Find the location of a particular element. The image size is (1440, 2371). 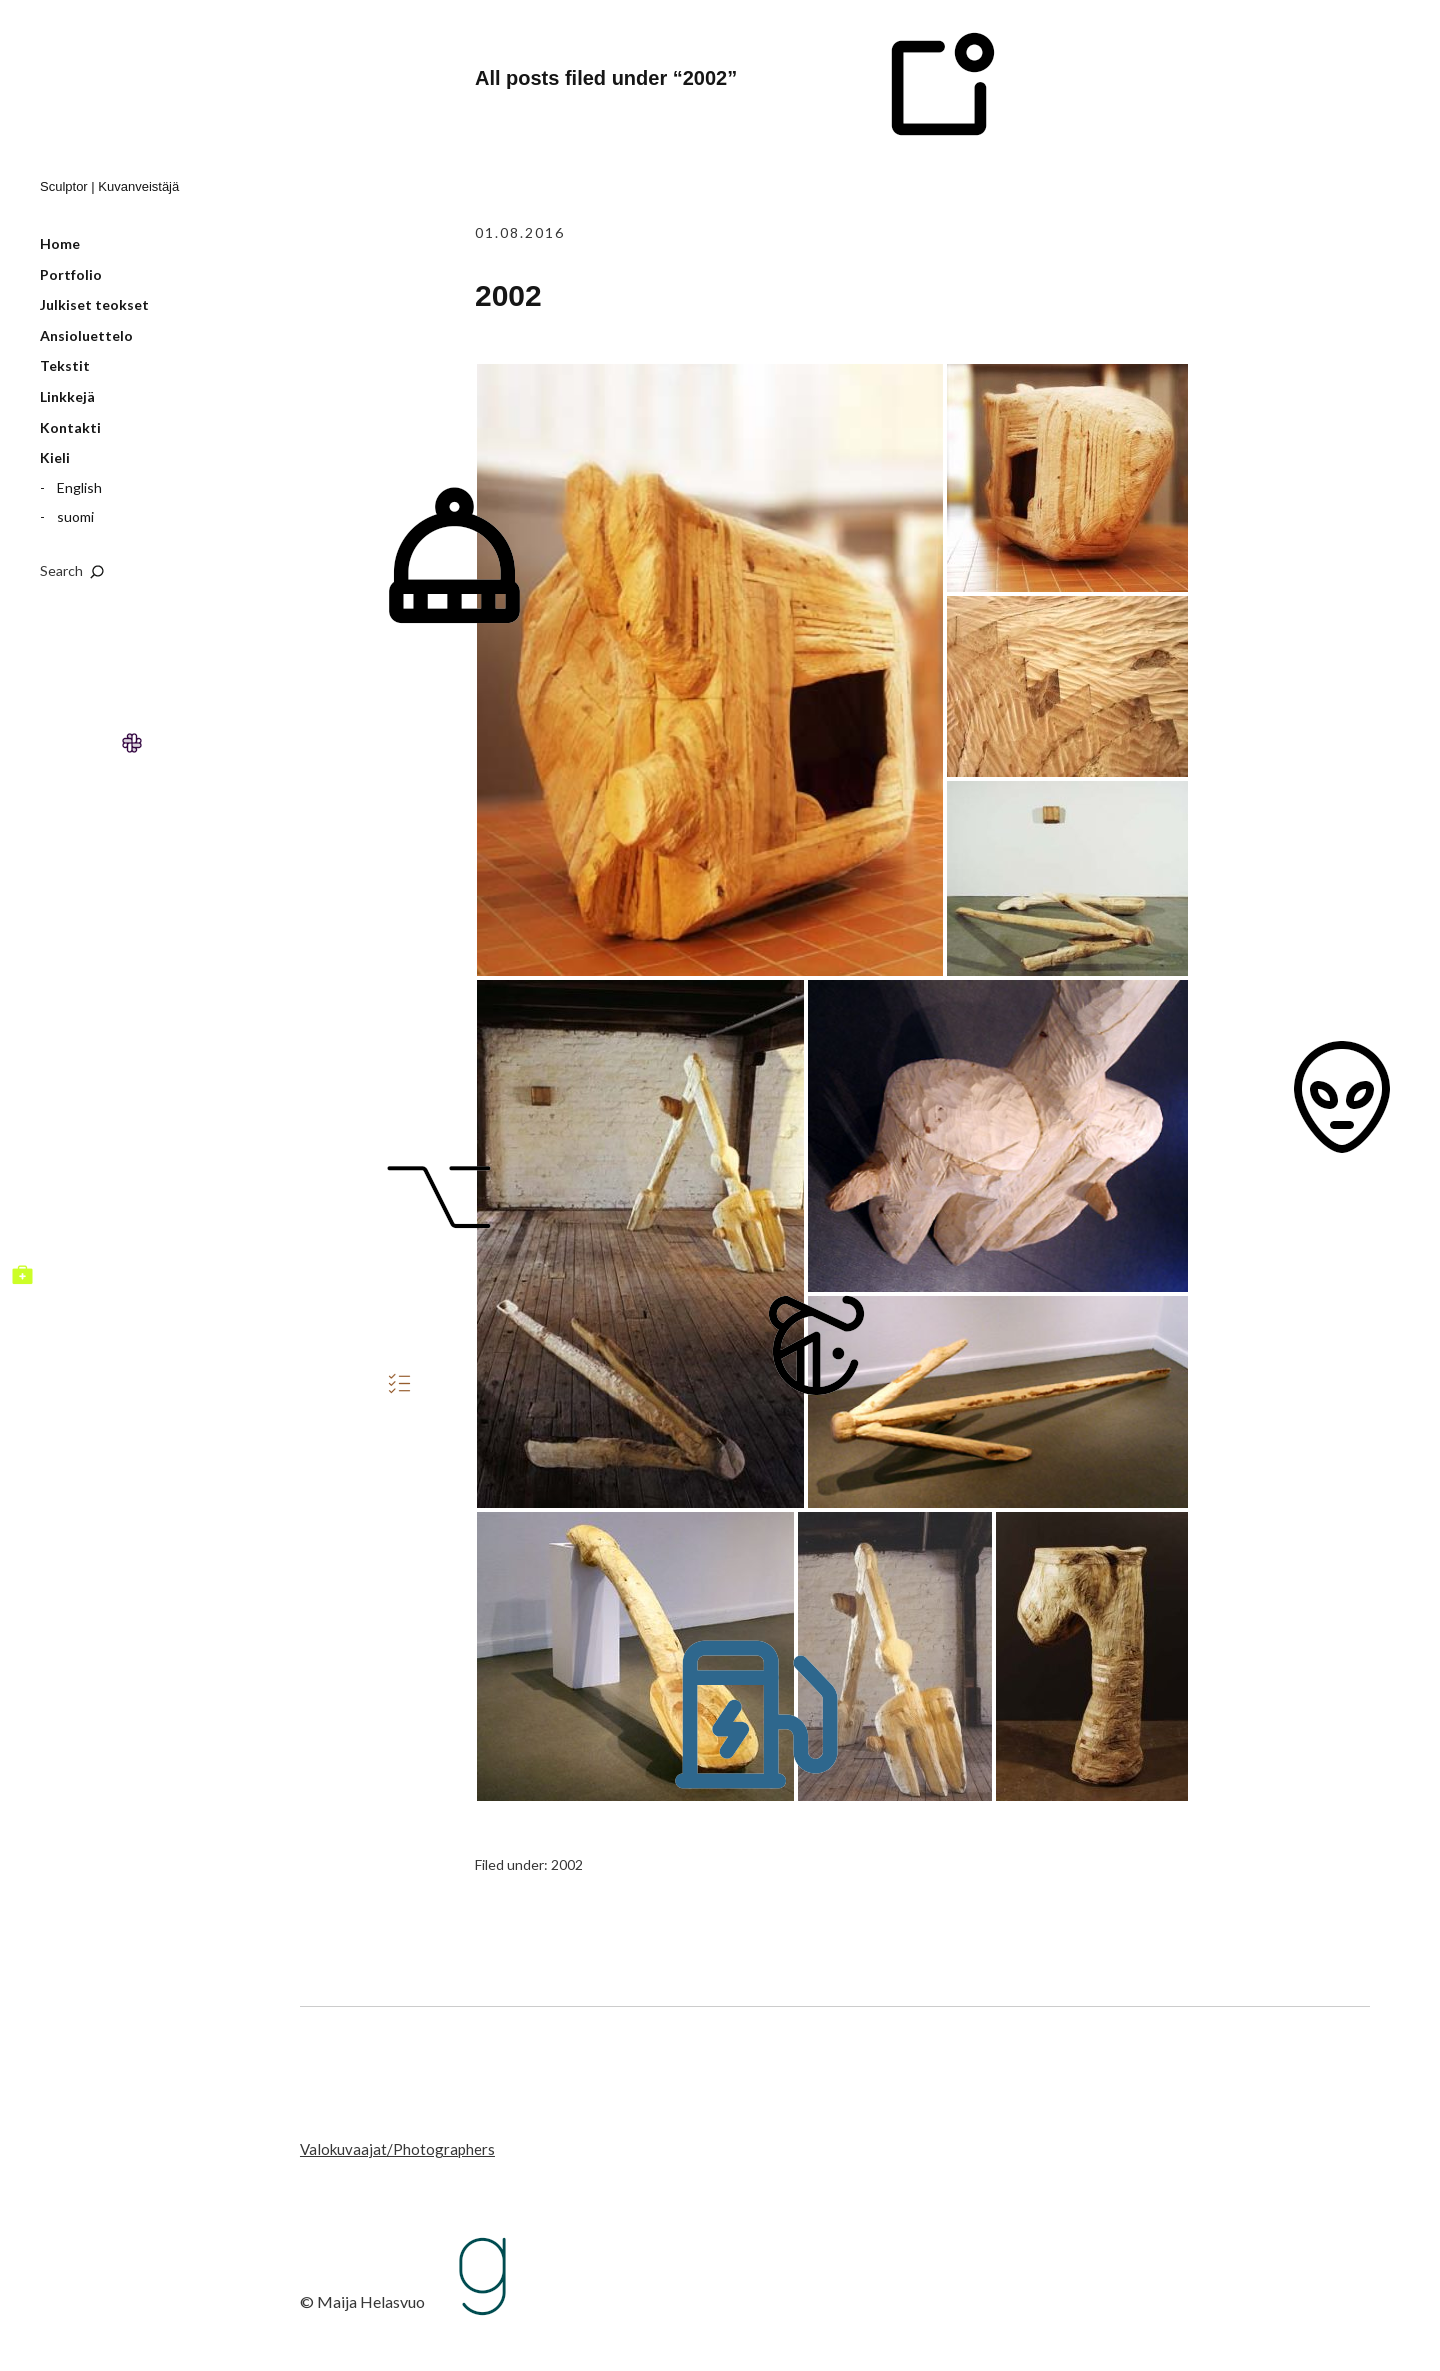

view notifications is located at coordinates (941, 86).